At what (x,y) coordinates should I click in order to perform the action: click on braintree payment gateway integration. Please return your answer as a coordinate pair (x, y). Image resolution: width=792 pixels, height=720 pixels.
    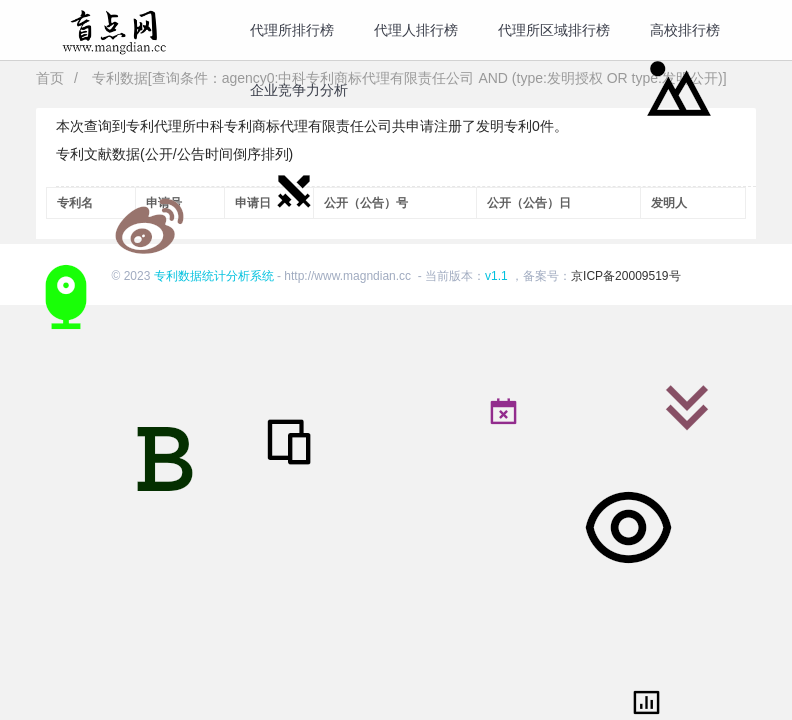
    Looking at the image, I should click on (165, 459).